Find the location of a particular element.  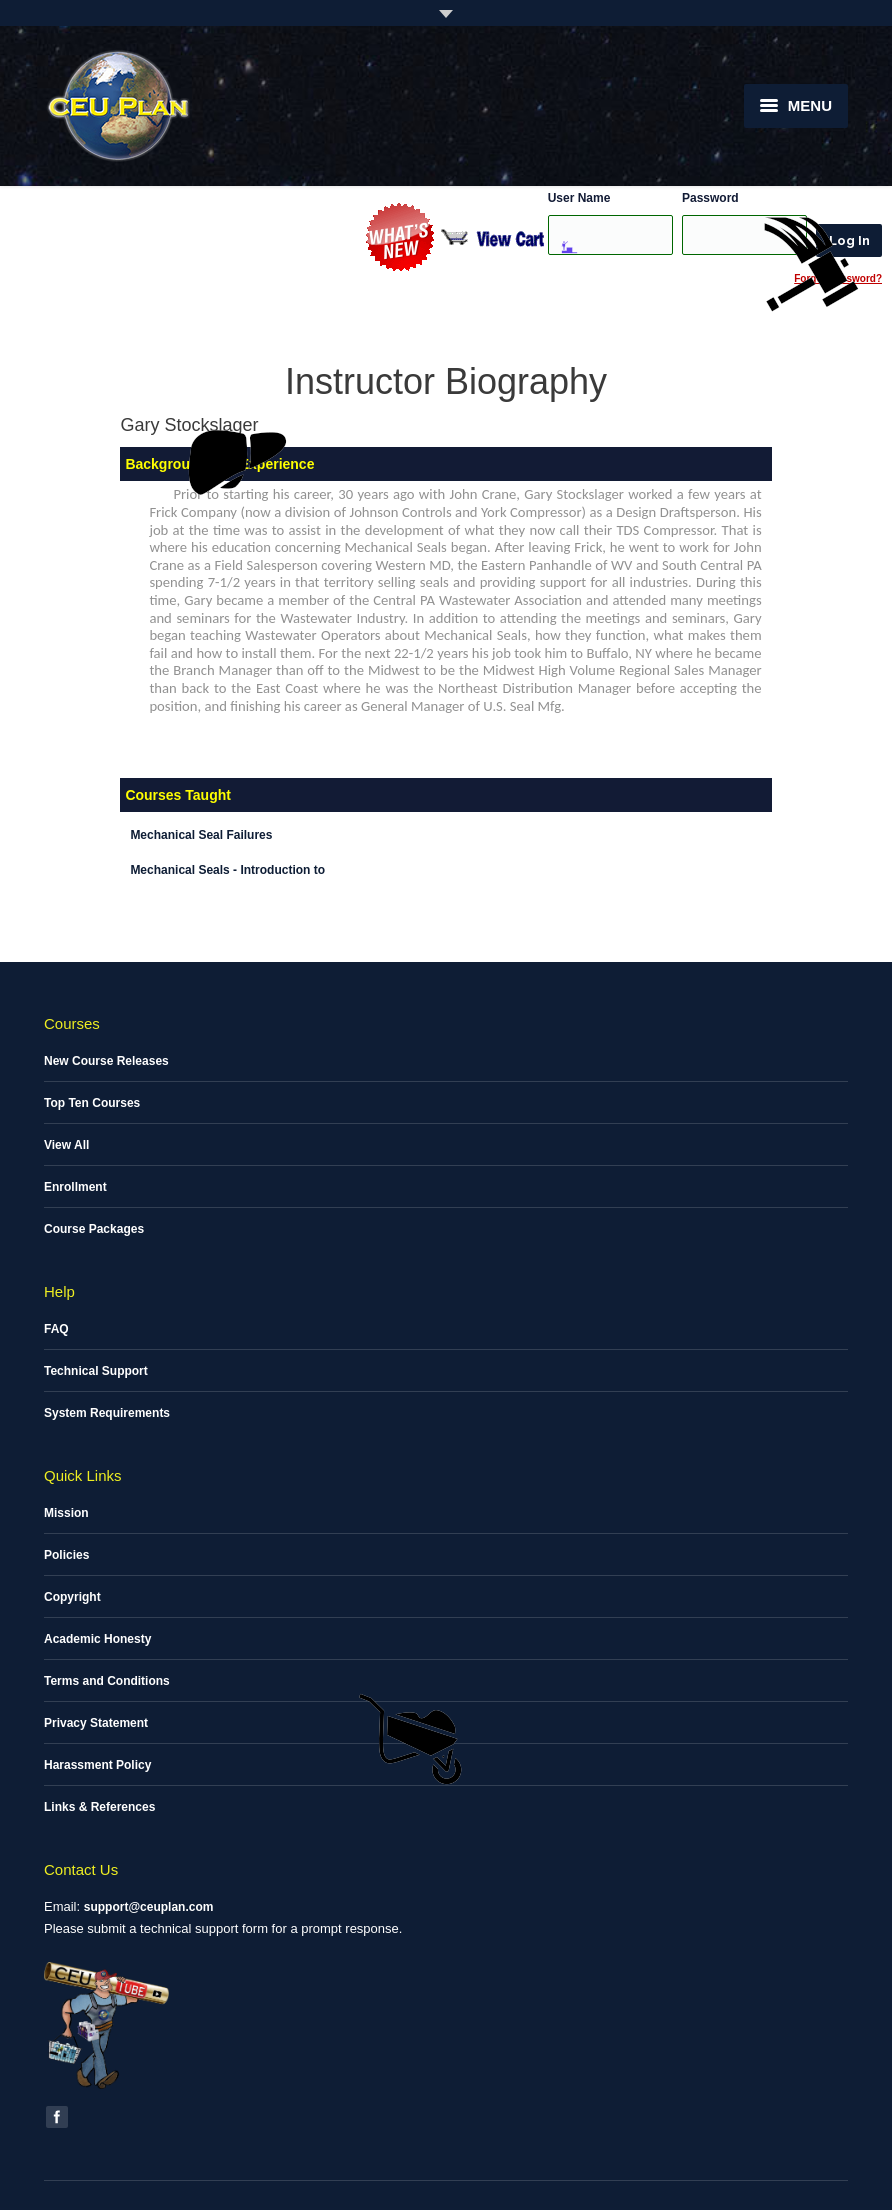

view liver health information is located at coordinates (237, 462).